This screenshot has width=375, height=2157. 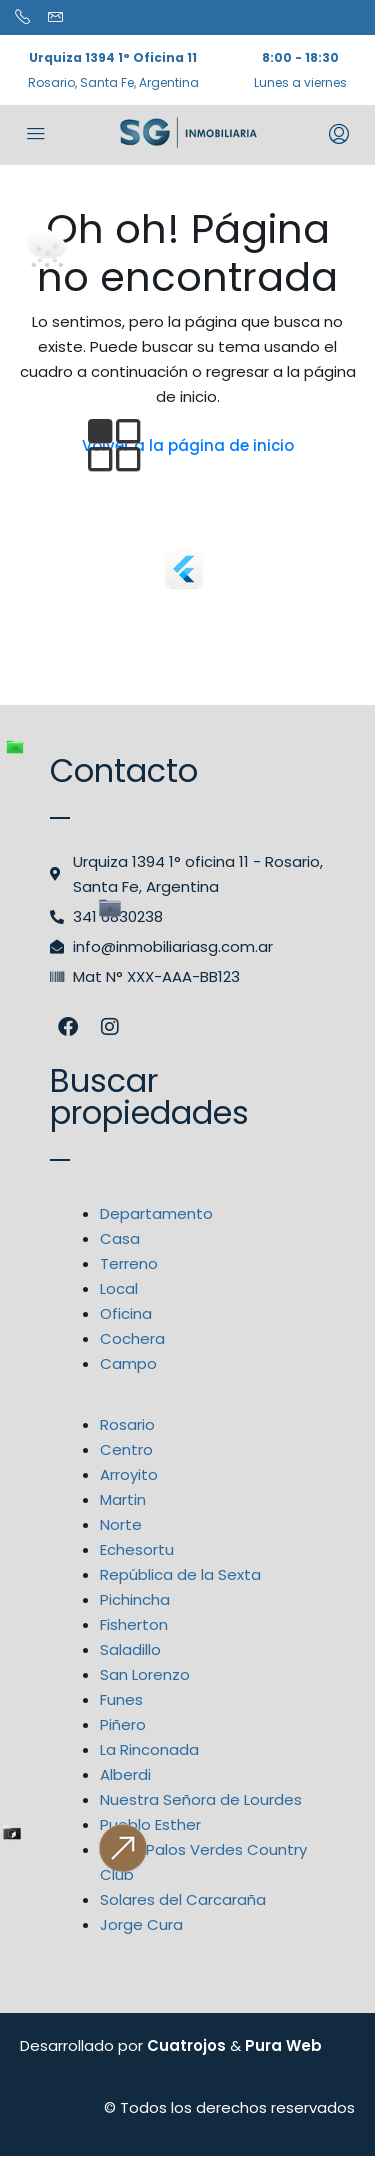 I want to click on open bookmarked or favorite files, so click(x=110, y=908).